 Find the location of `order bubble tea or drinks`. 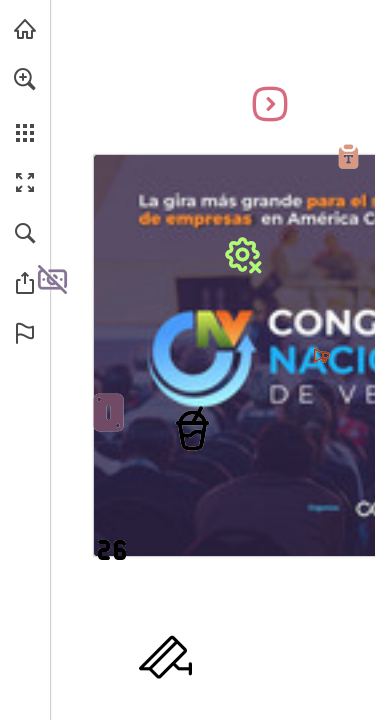

order bubble tea or drinks is located at coordinates (192, 429).